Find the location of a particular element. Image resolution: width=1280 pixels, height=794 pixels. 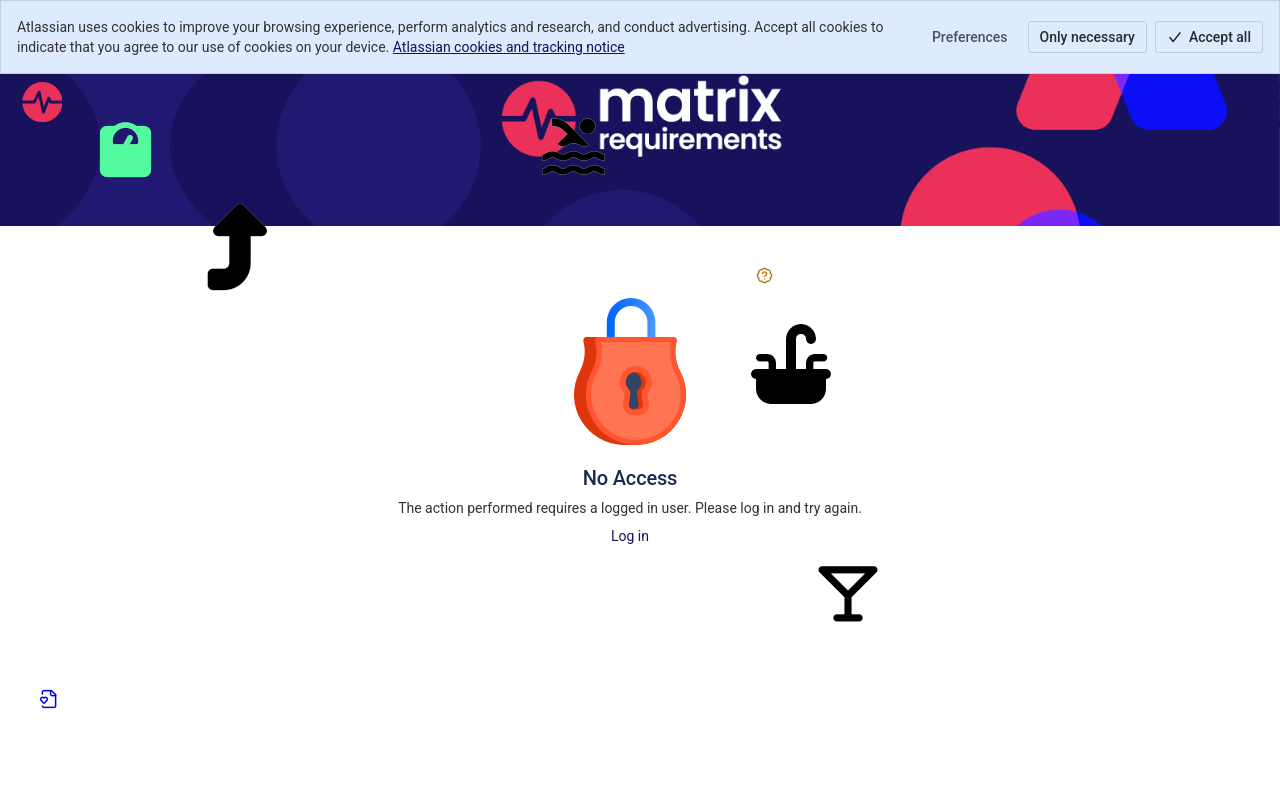

view weight or body measurements is located at coordinates (125, 151).